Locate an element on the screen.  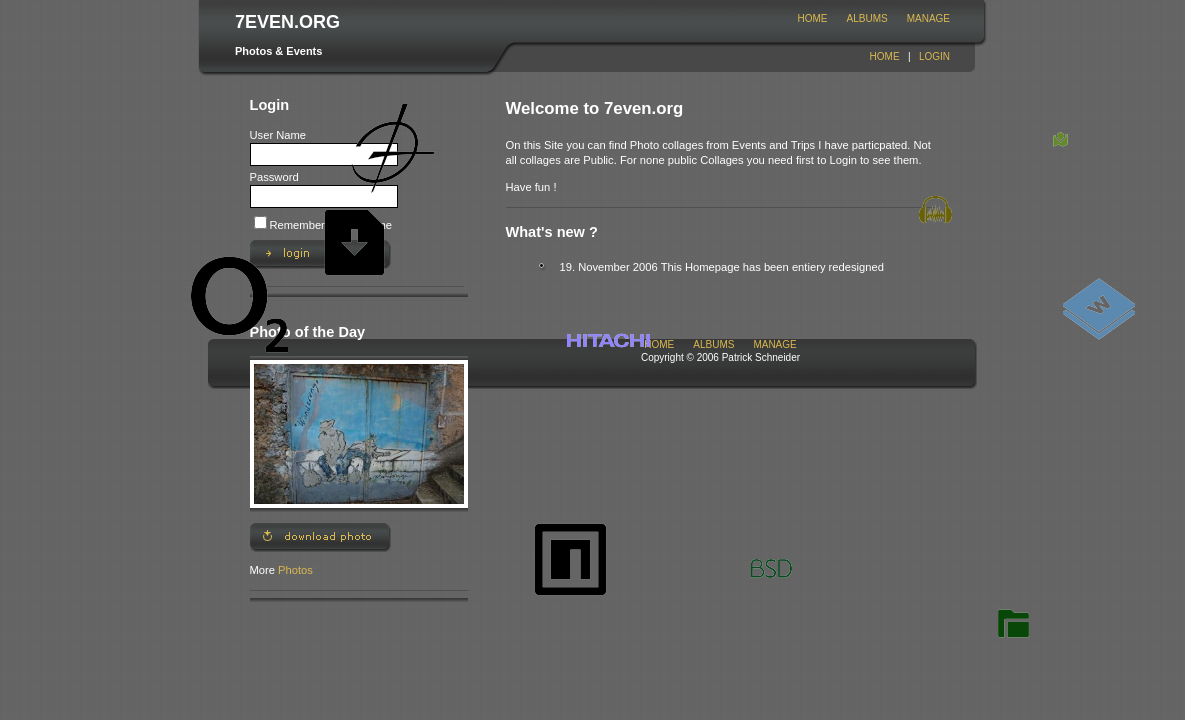
BSD operating system logo is located at coordinates (771, 568).